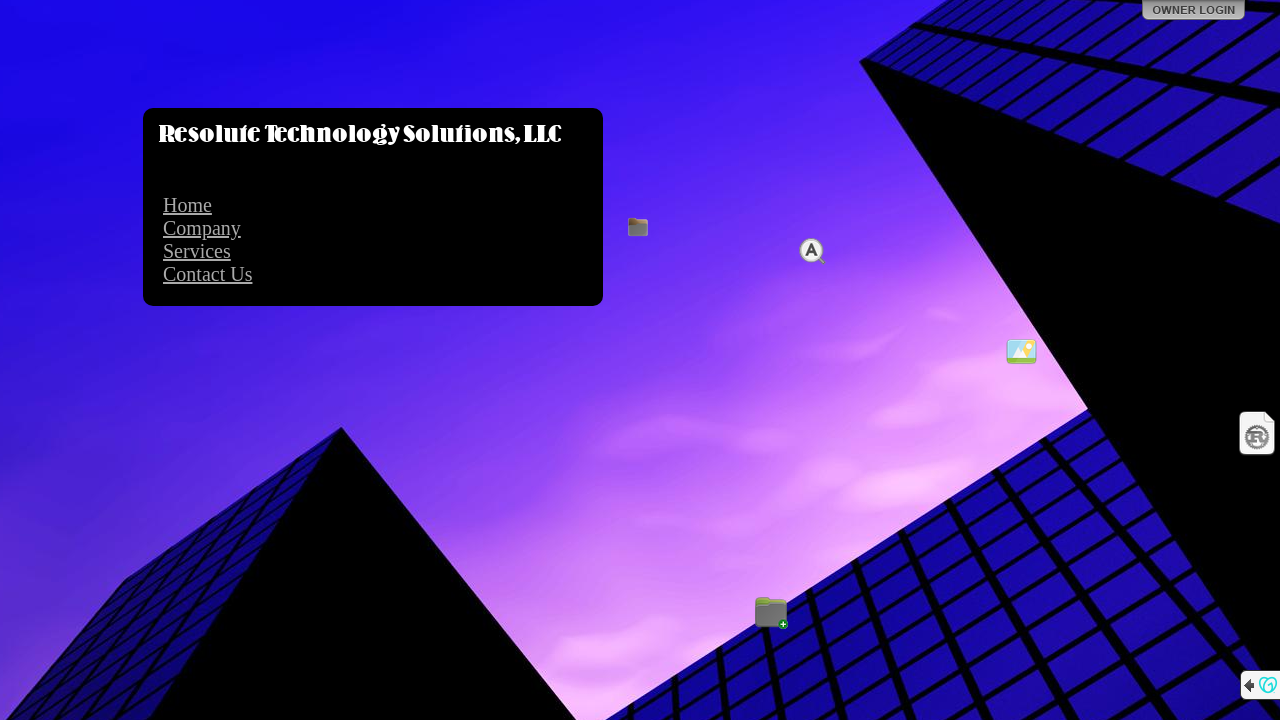 The image size is (1280, 720). What do you see at coordinates (638, 227) in the screenshot?
I see `drop files here to move them into this folder` at bounding box center [638, 227].